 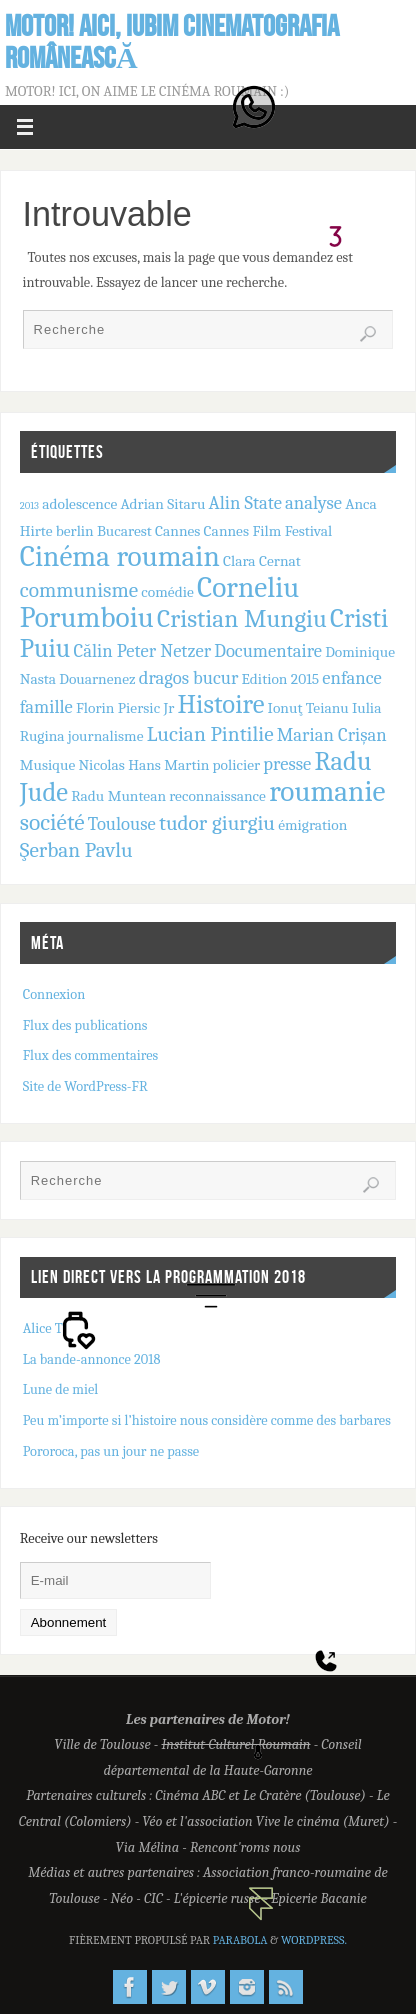 What do you see at coordinates (211, 1294) in the screenshot?
I see `filter or sort content` at bounding box center [211, 1294].